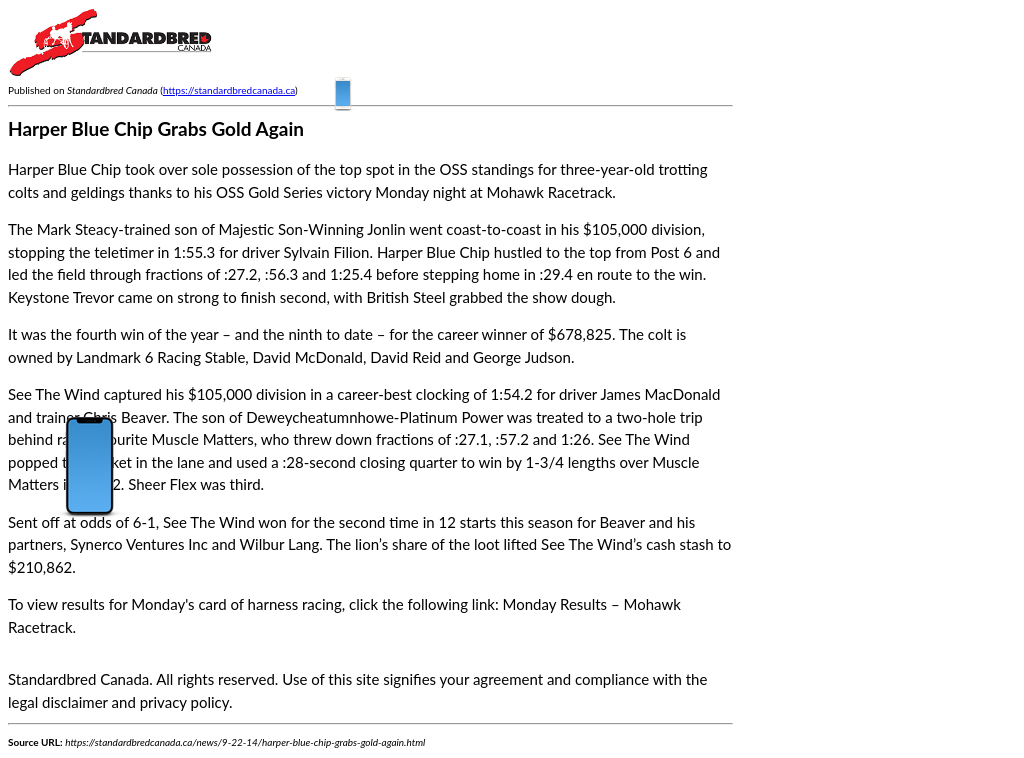 This screenshot has height=758, width=1024. I want to click on manage connected iPhone device, so click(343, 94).